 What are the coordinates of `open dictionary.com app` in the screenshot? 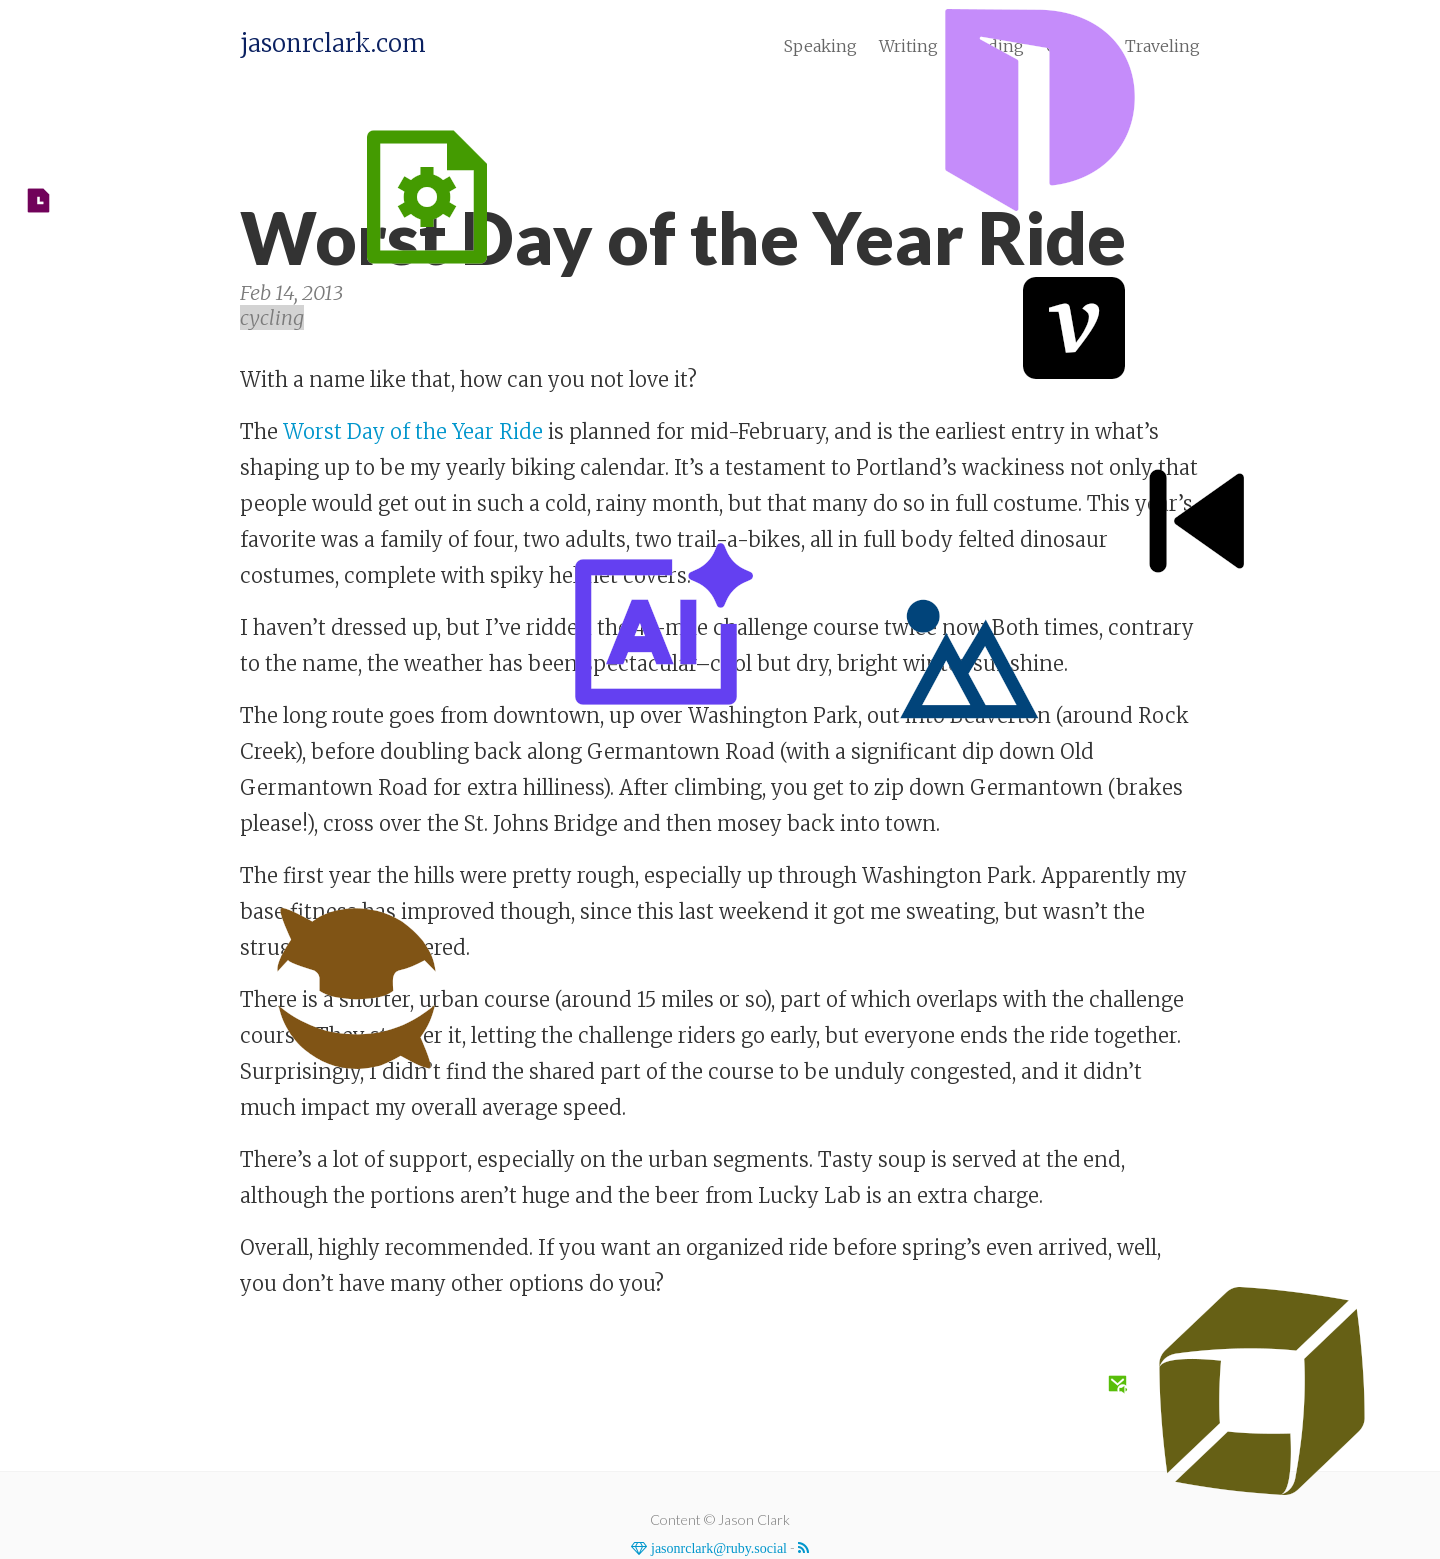 It's located at (1040, 110).